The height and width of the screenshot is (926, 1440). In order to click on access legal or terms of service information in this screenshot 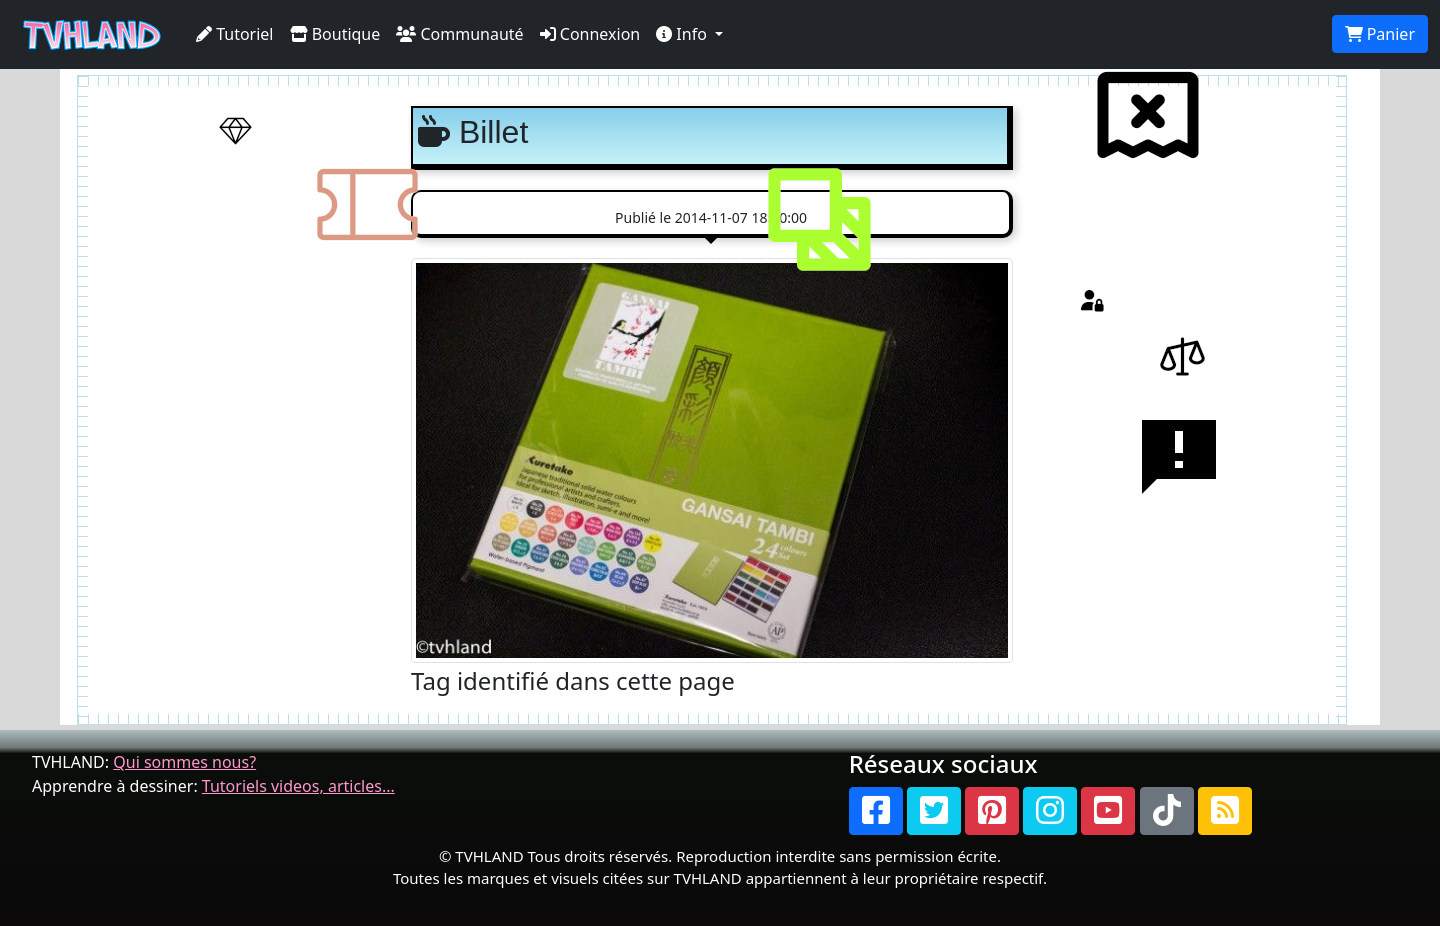, I will do `click(1182, 356)`.